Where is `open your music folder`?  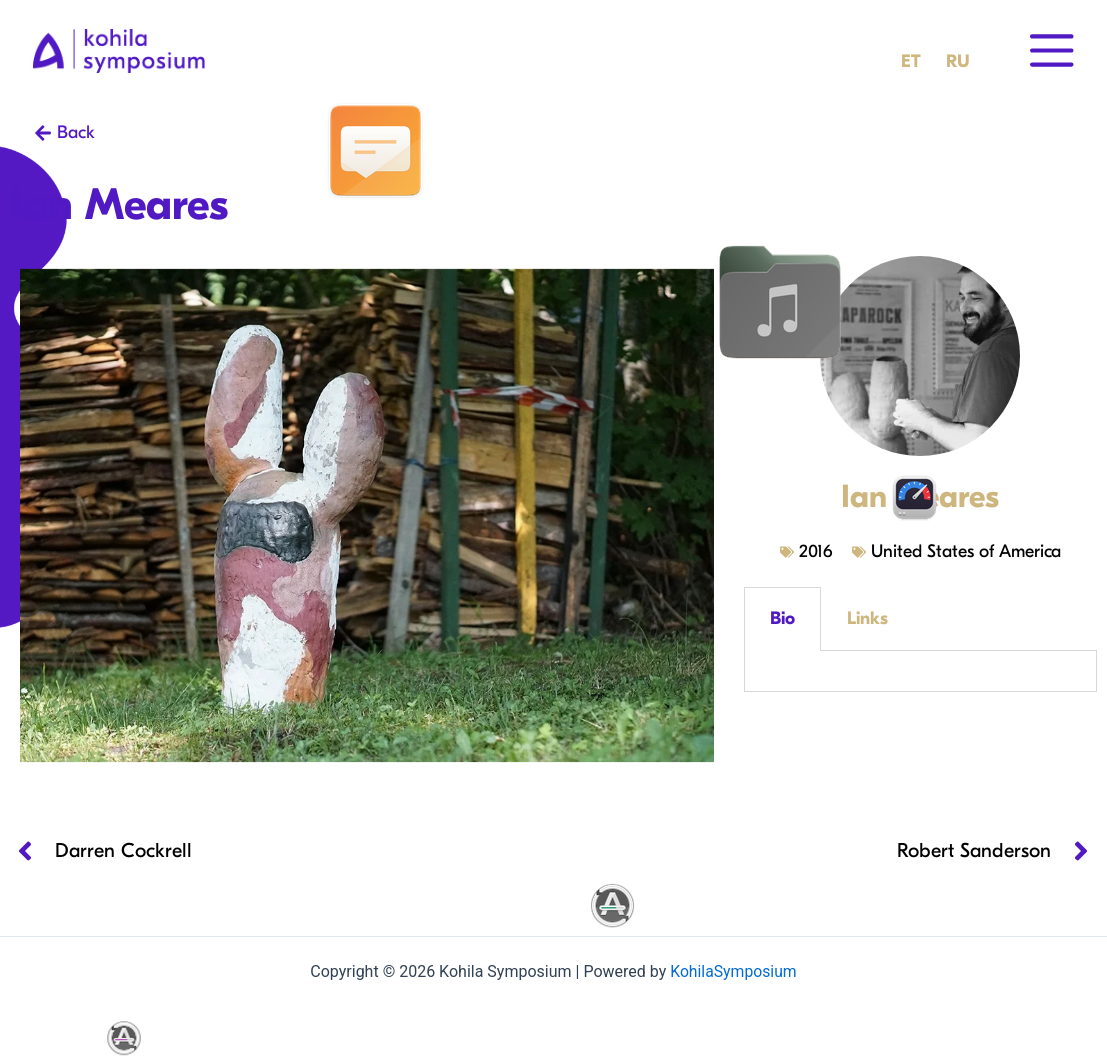 open your music folder is located at coordinates (780, 302).